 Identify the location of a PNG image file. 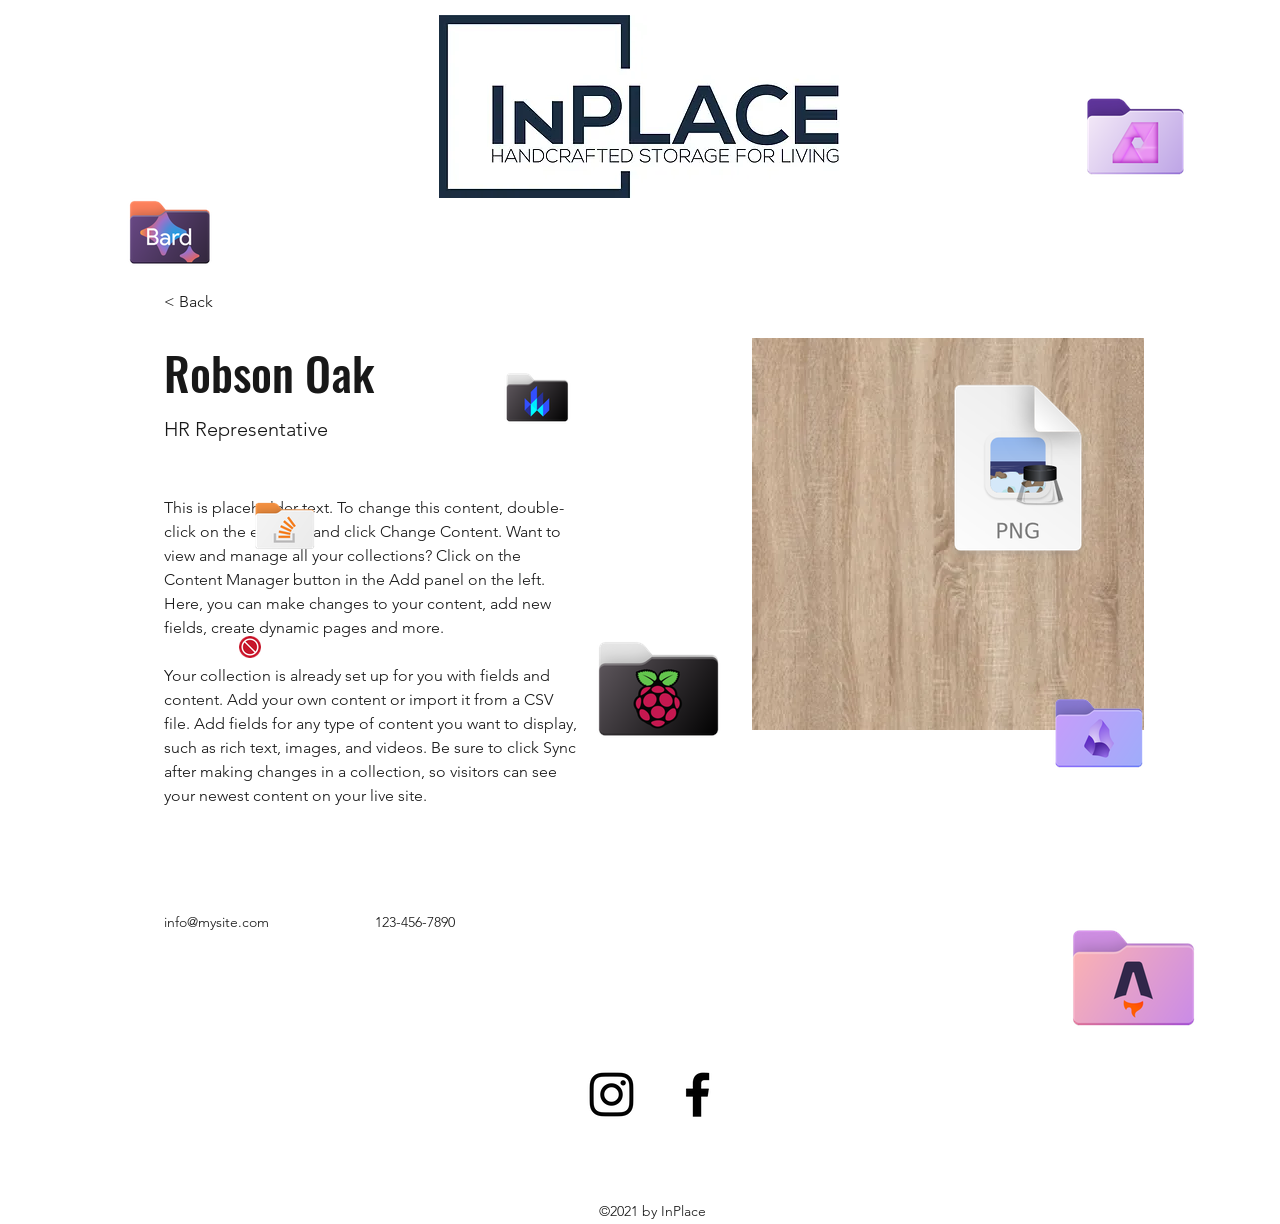
(1018, 471).